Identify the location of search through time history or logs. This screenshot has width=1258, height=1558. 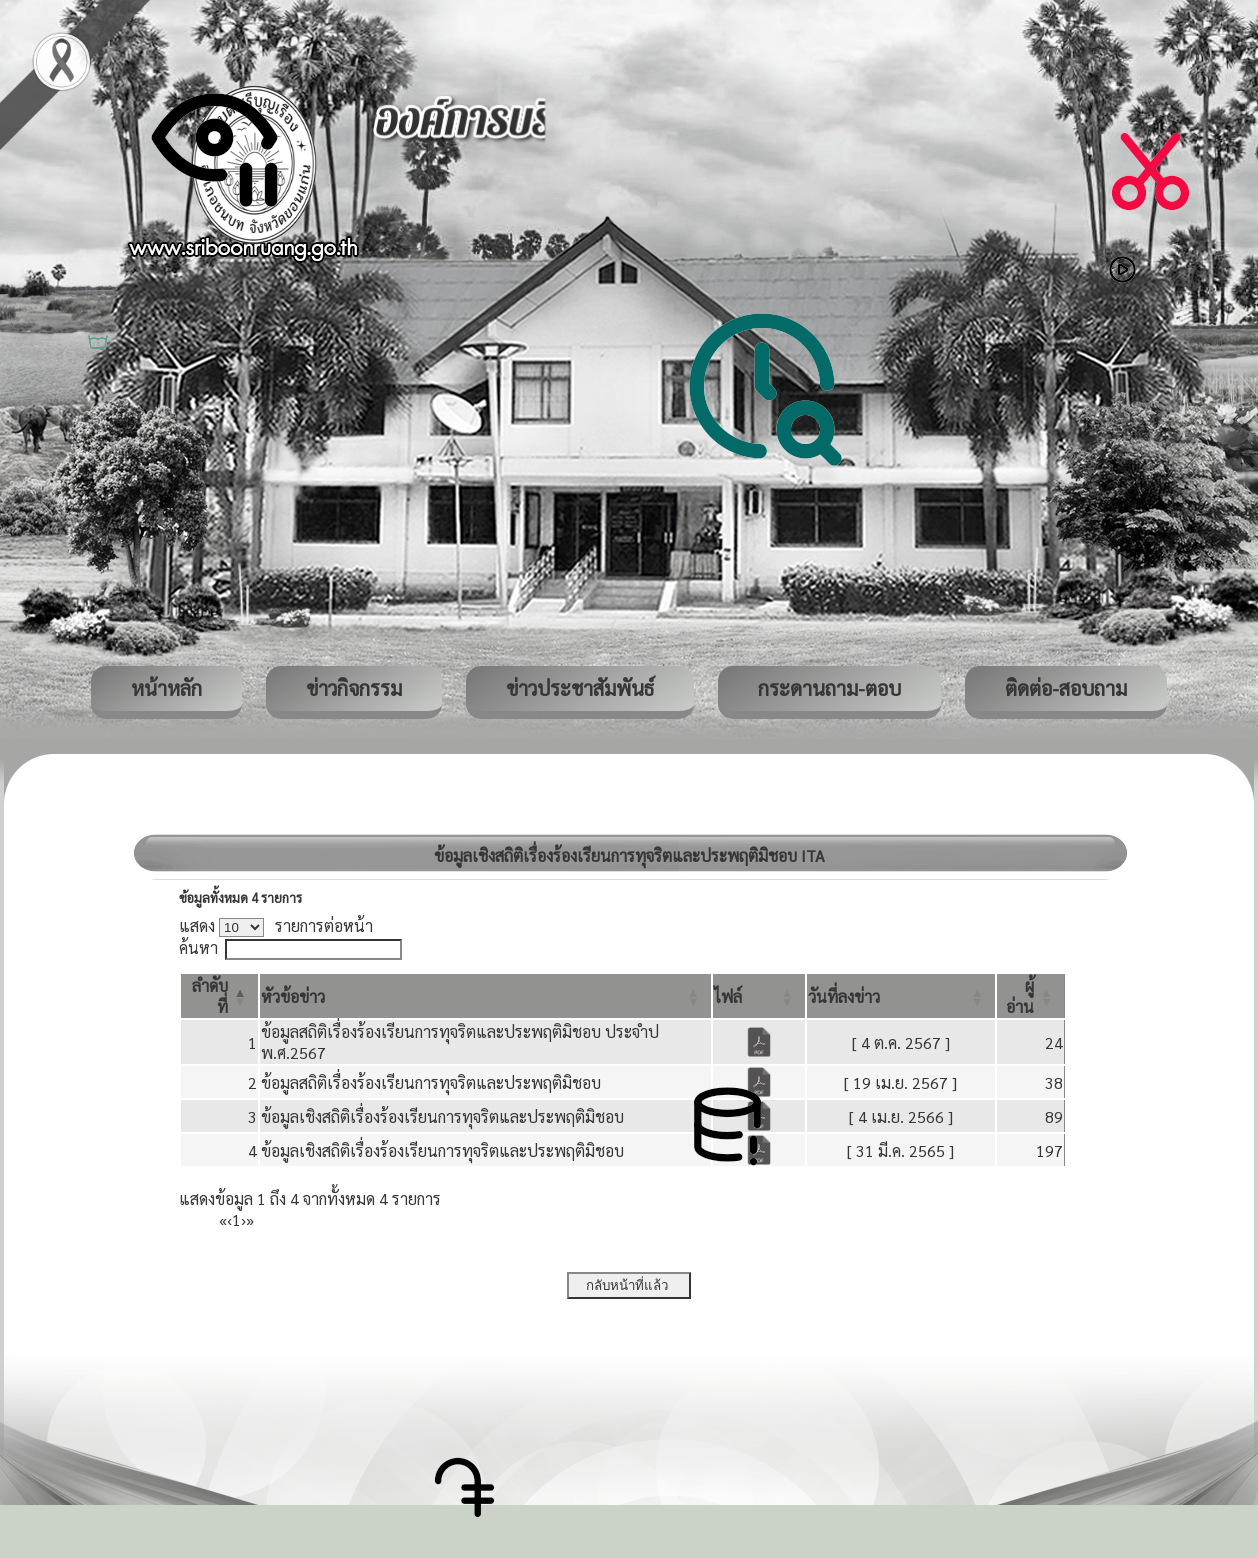
(762, 386).